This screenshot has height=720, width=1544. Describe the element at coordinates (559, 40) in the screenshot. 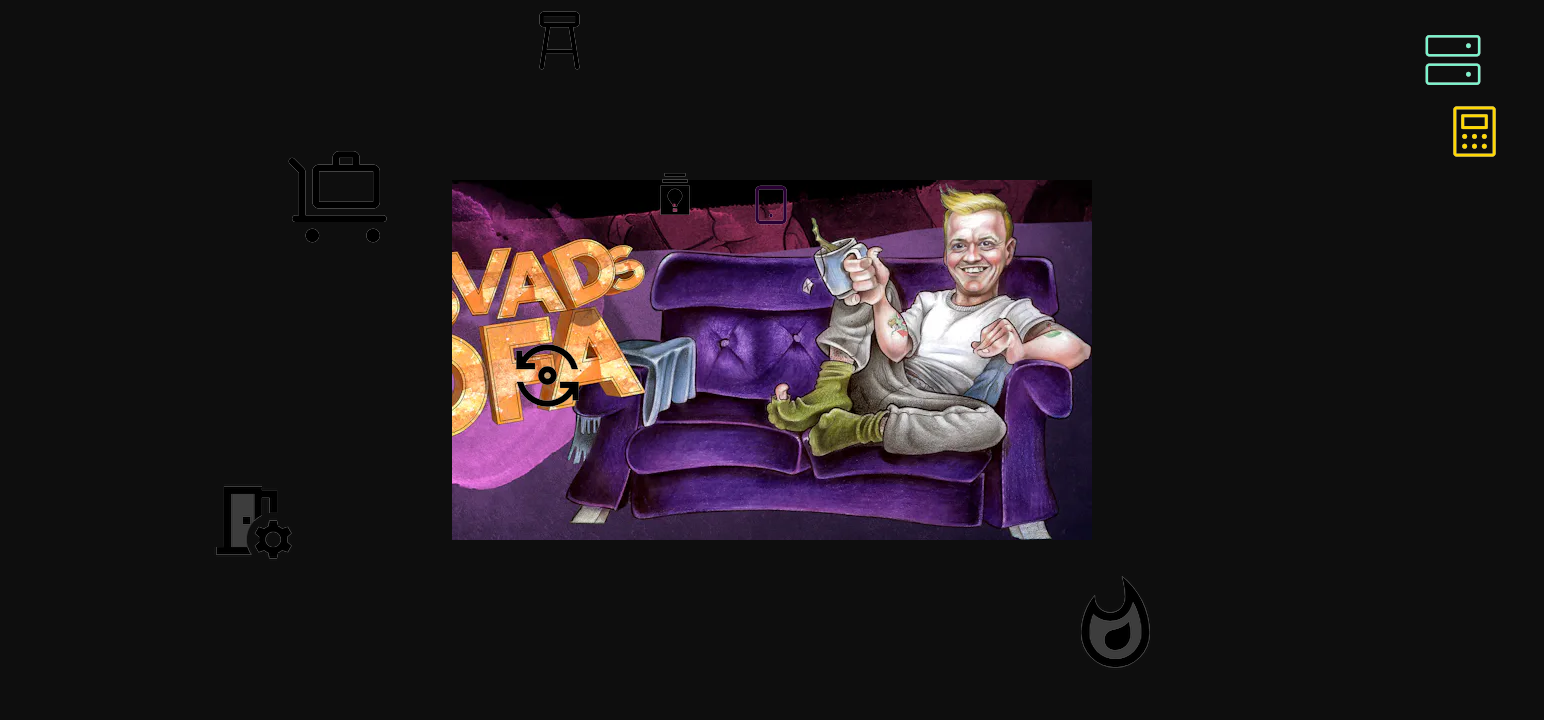

I see `browse furniture or seating options` at that location.